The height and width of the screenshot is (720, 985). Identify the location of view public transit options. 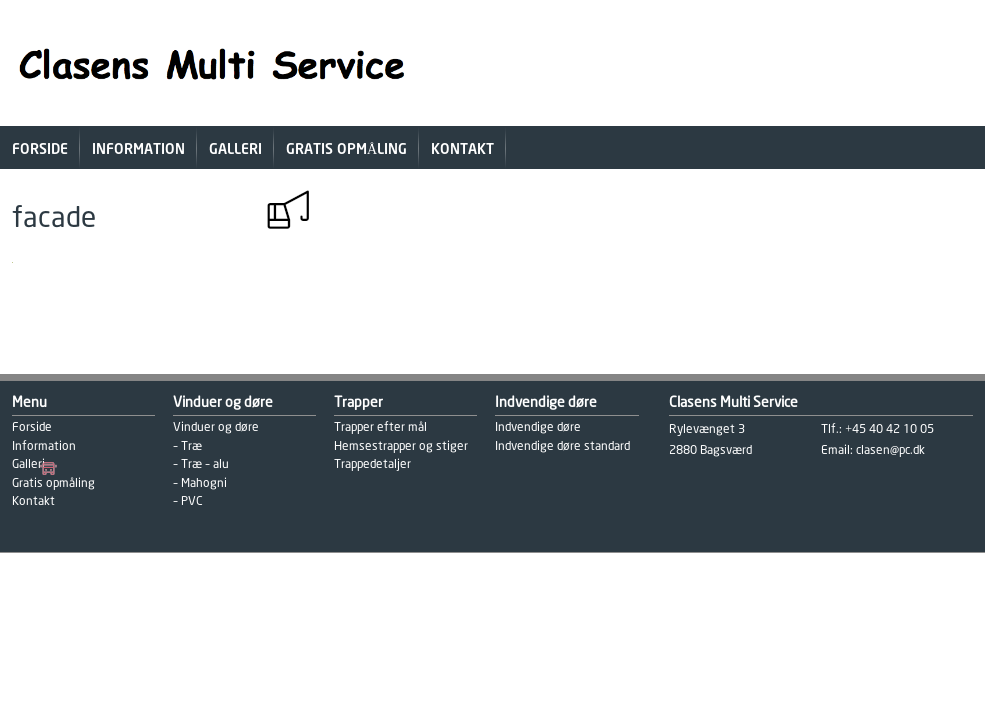
(48, 468).